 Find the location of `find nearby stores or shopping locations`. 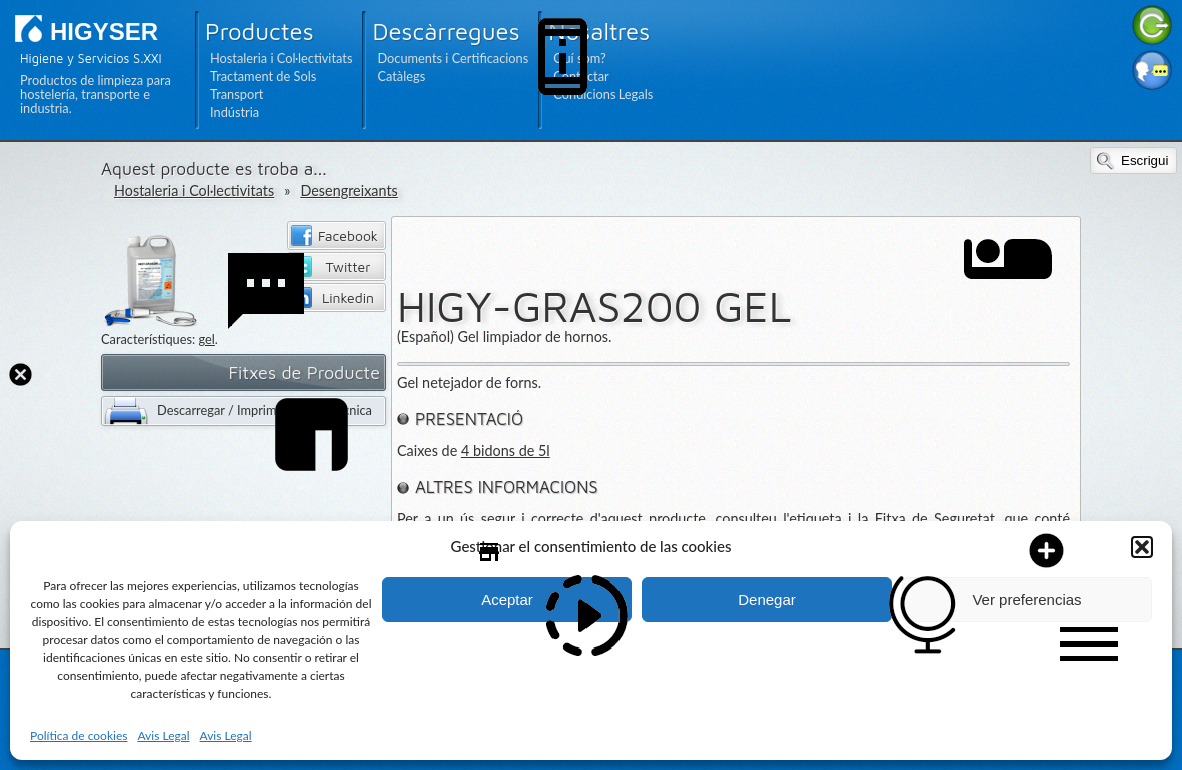

find nearby stores or shopping locations is located at coordinates (489, 552).